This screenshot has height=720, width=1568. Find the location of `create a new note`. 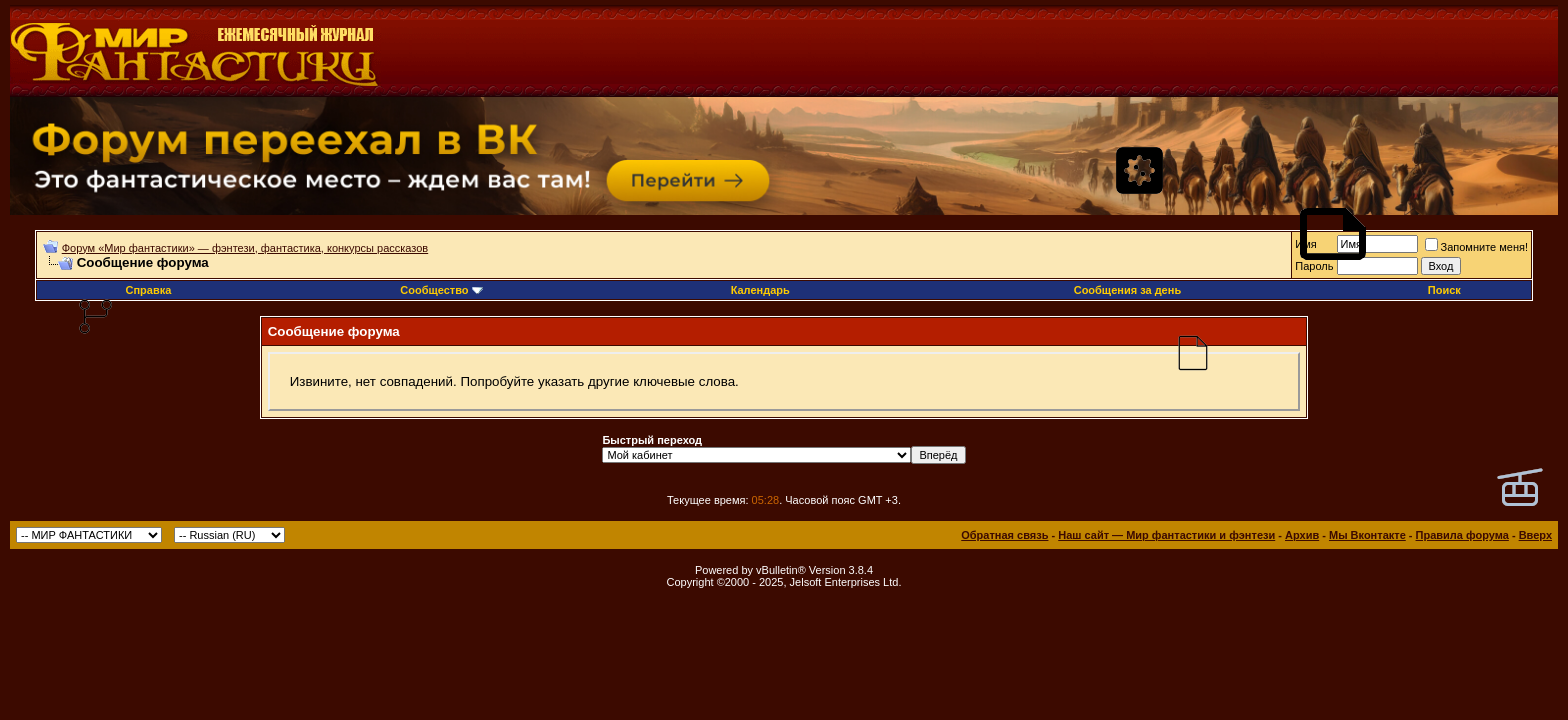

create a new note is located at coordinates (1333, 234).